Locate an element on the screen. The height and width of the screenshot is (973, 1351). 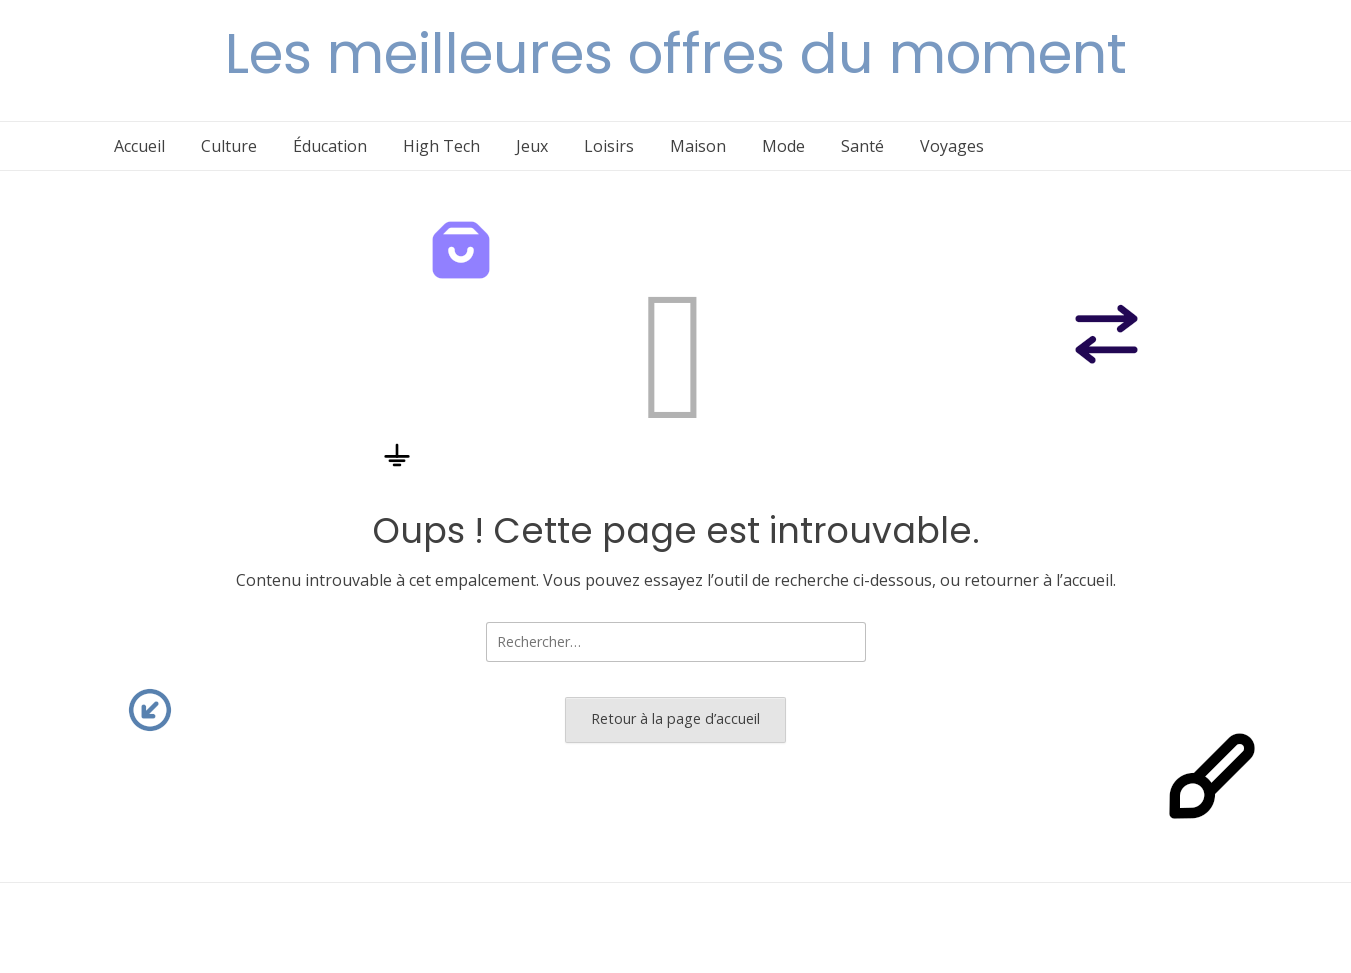
navigate to previous or lower-left content is located at coordinates (150, 710).